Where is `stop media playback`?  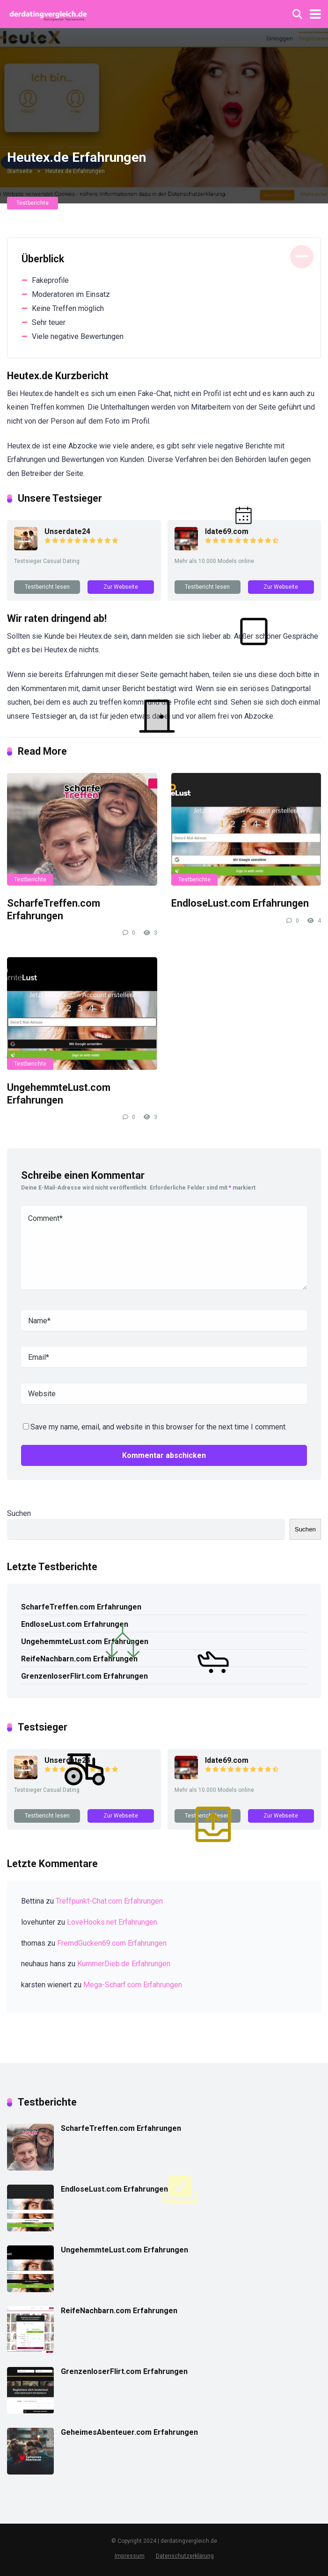 stop media playback is located at coordinates (254, 631).